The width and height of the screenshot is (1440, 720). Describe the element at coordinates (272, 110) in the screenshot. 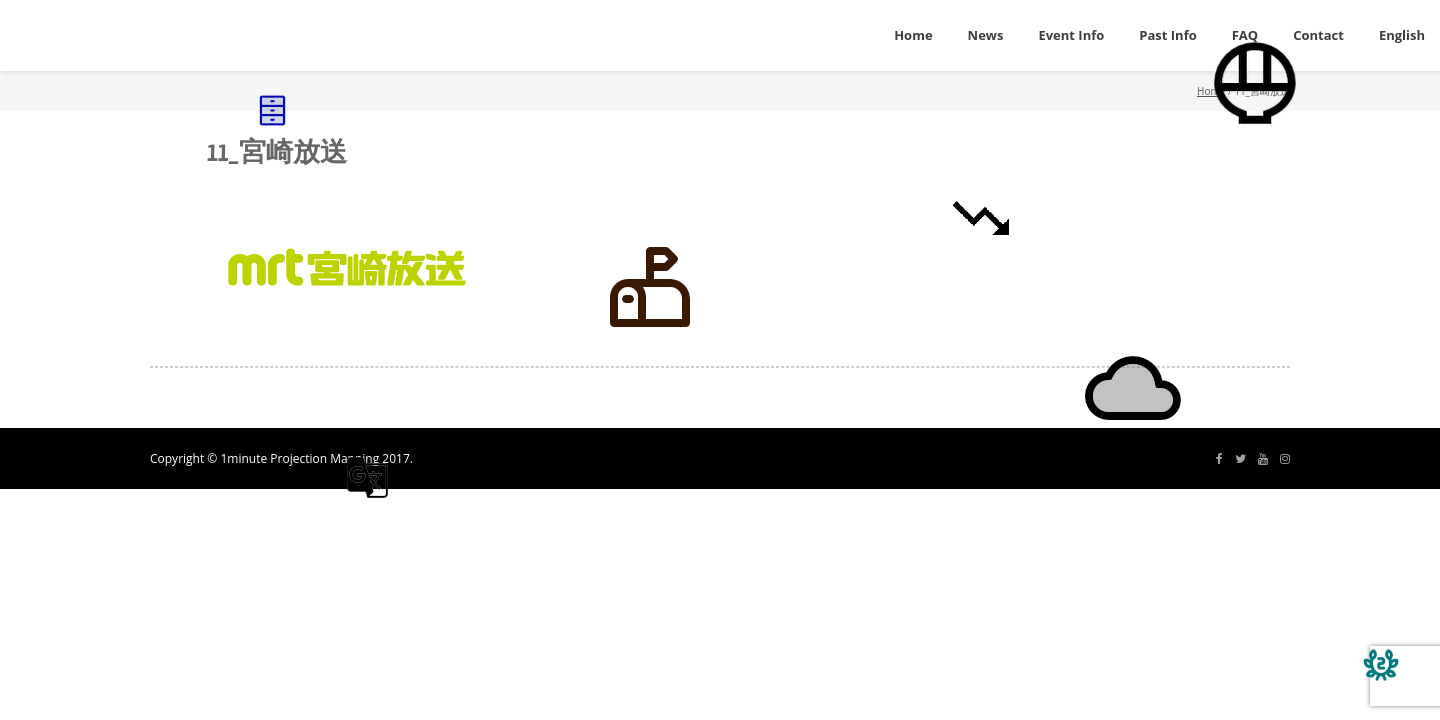

I see `browse furniture or home decor items` at that location.